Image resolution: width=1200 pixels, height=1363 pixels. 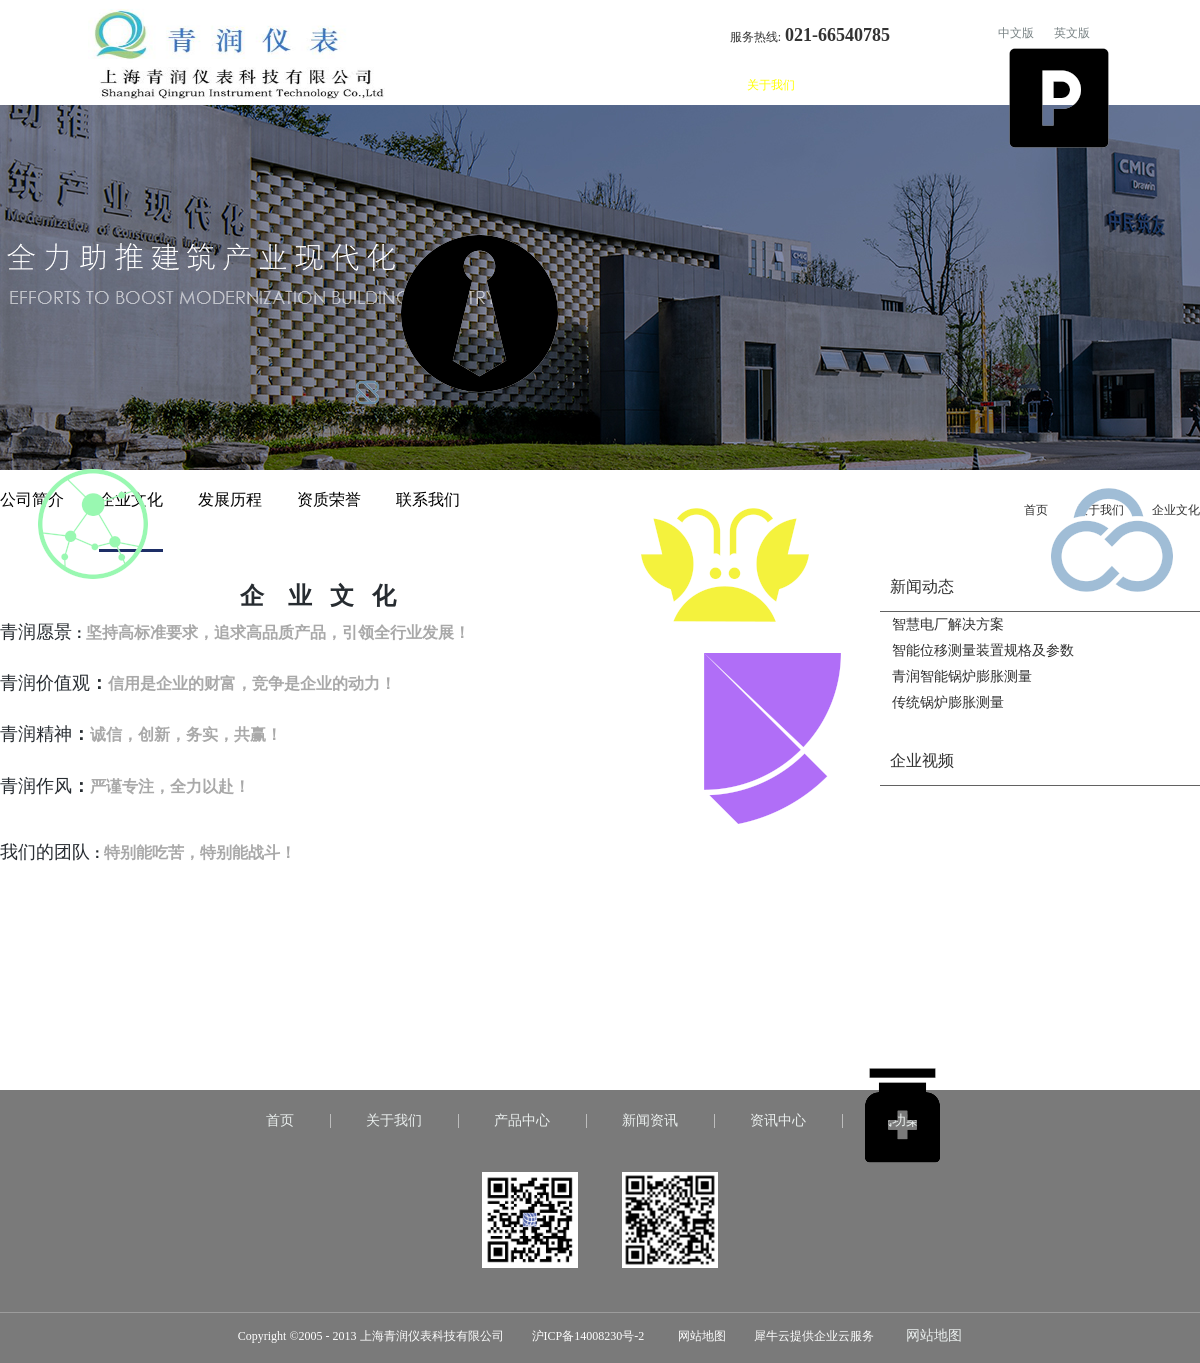 What do you see at coordinates (367, 392) in the screenshot?
I see `open the Shortcut project management app` at bounding box center [367, 392].